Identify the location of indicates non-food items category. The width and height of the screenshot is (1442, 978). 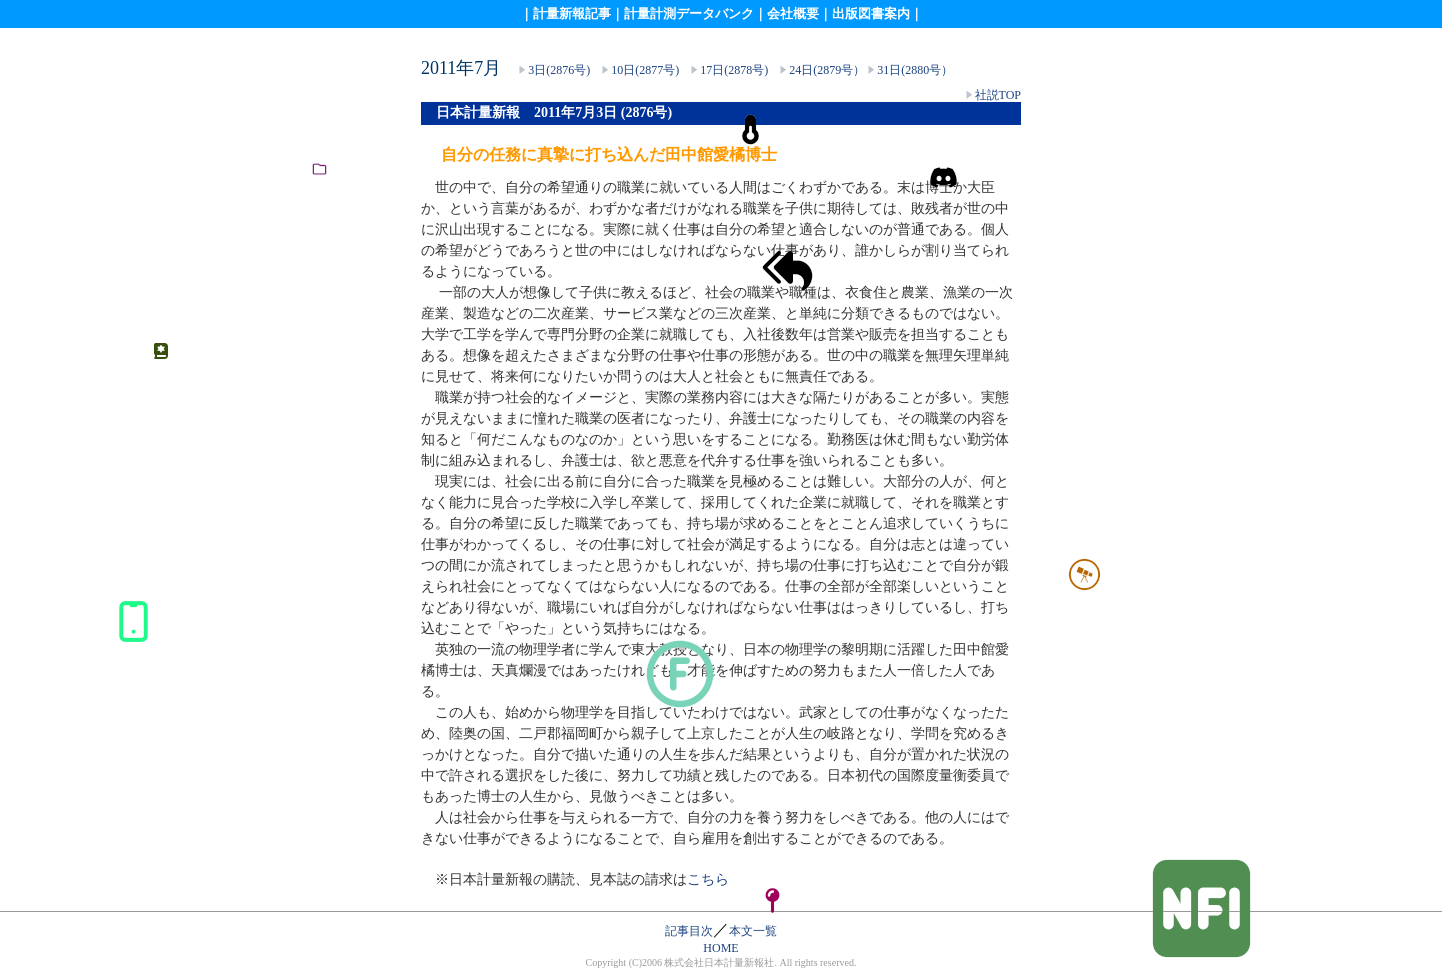
(1201, 908).